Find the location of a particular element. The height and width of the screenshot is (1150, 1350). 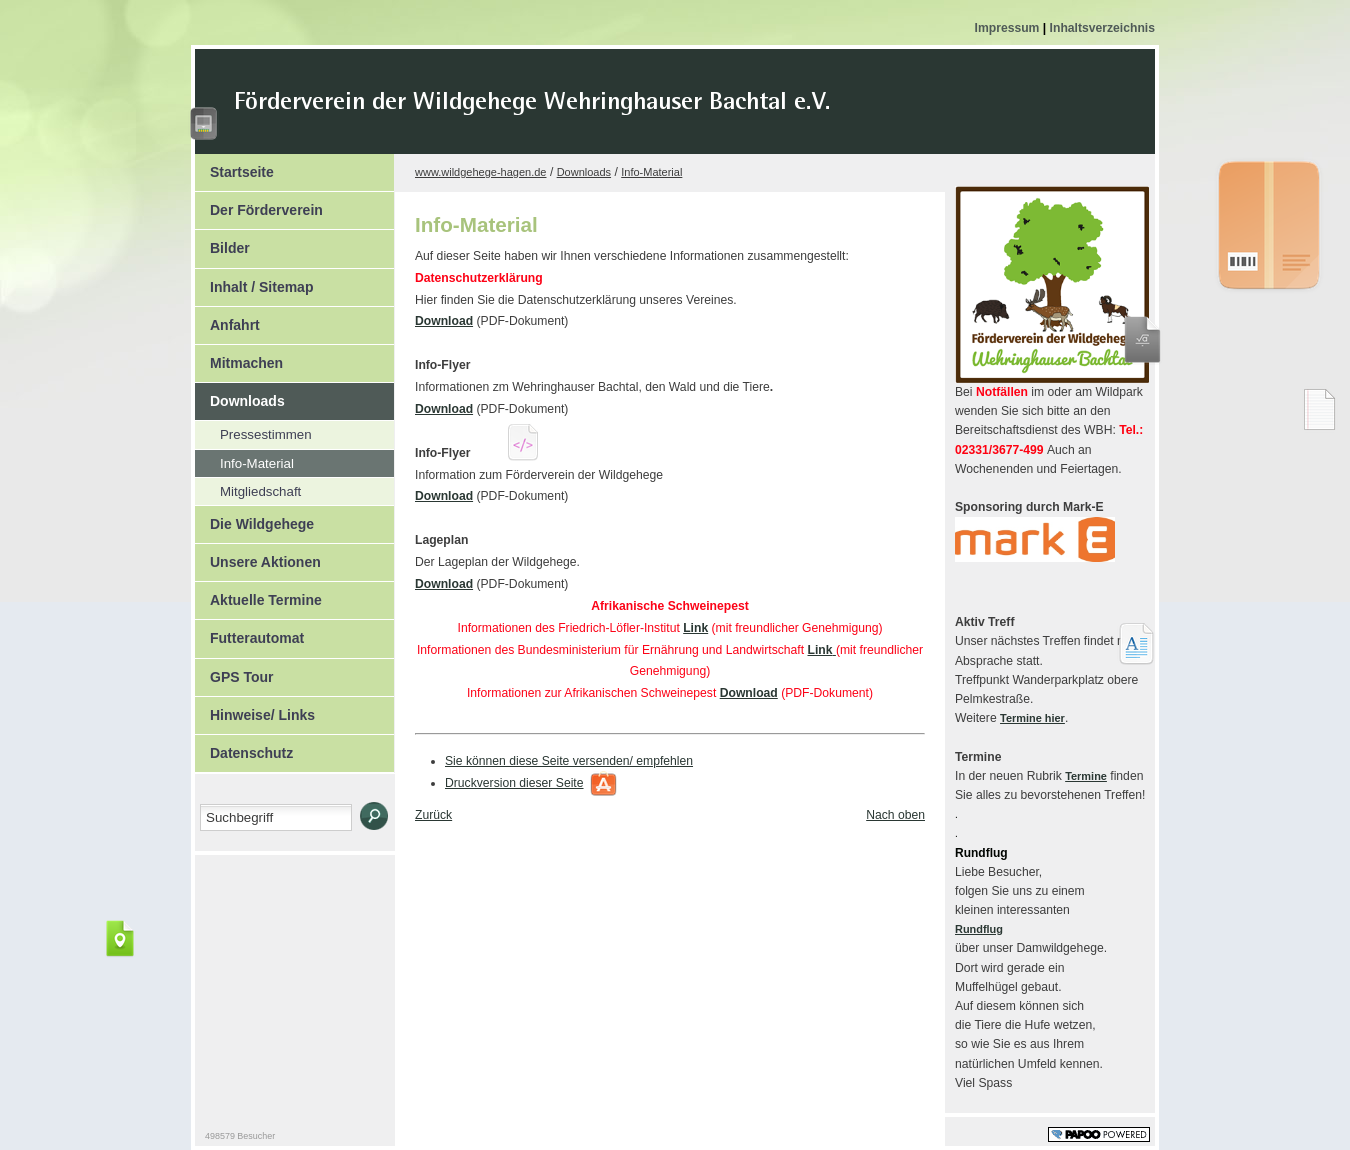

open a text document file is located at coordinates (1136, 643).